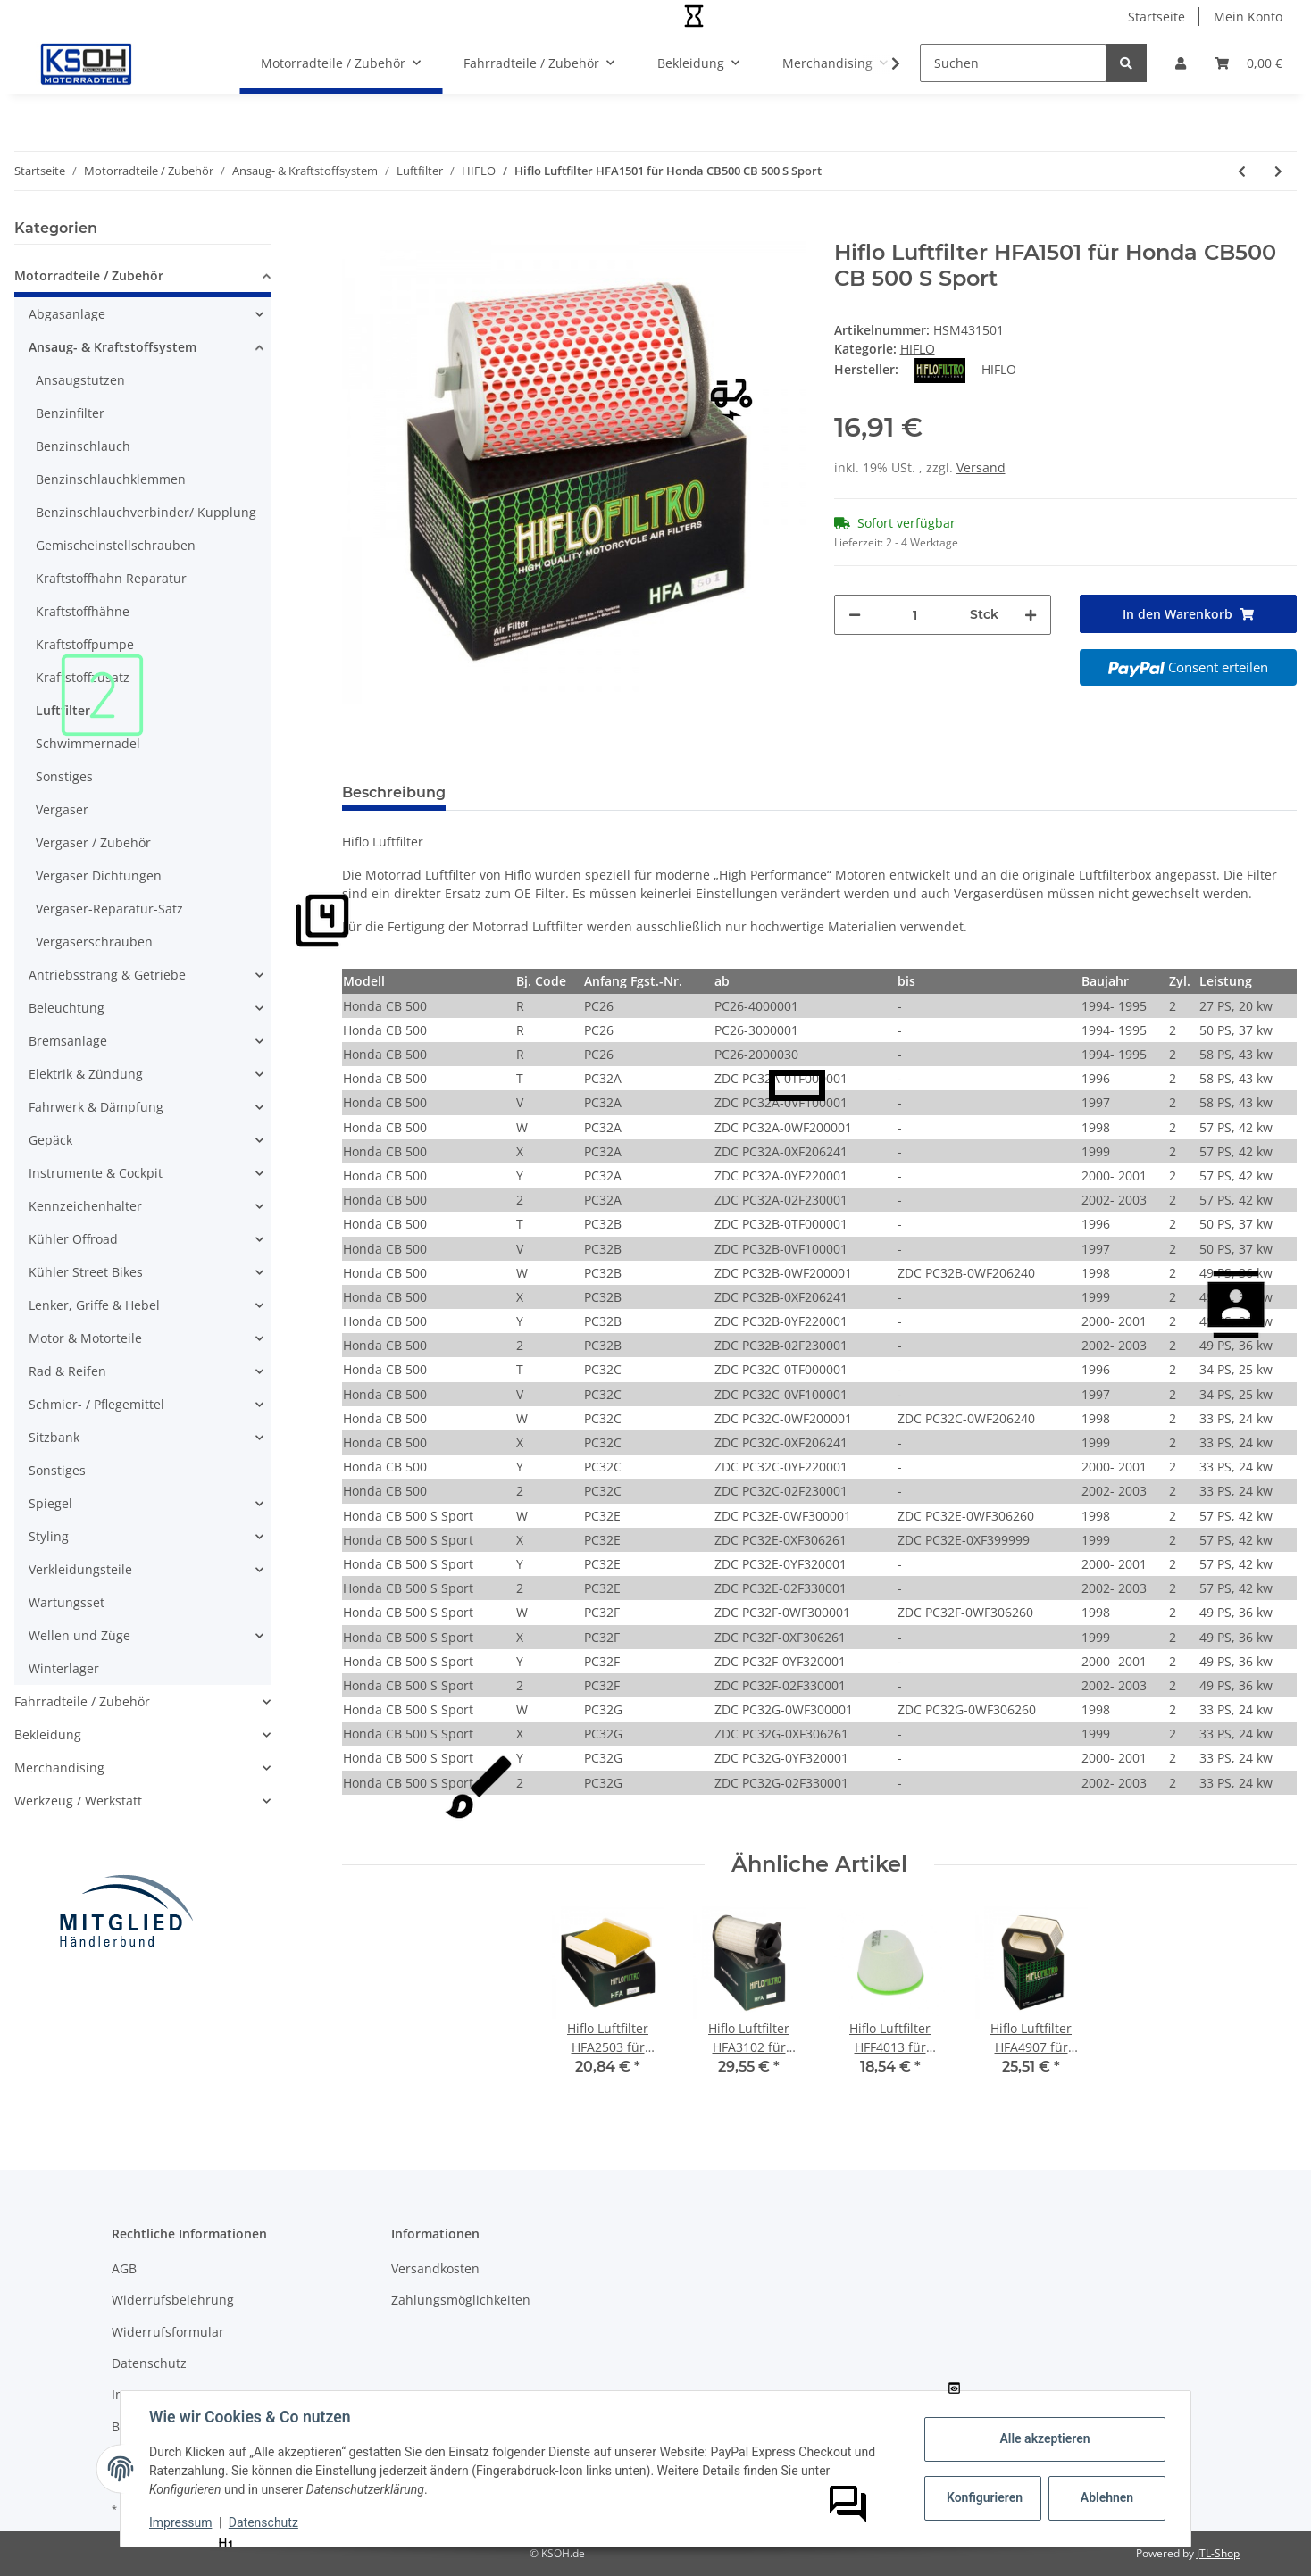 The width and height of the screenshot is (1311, 2576). Describe the element at coordinates (1236, 1305) in the screenshot. I see `access your contacts list` at that location.